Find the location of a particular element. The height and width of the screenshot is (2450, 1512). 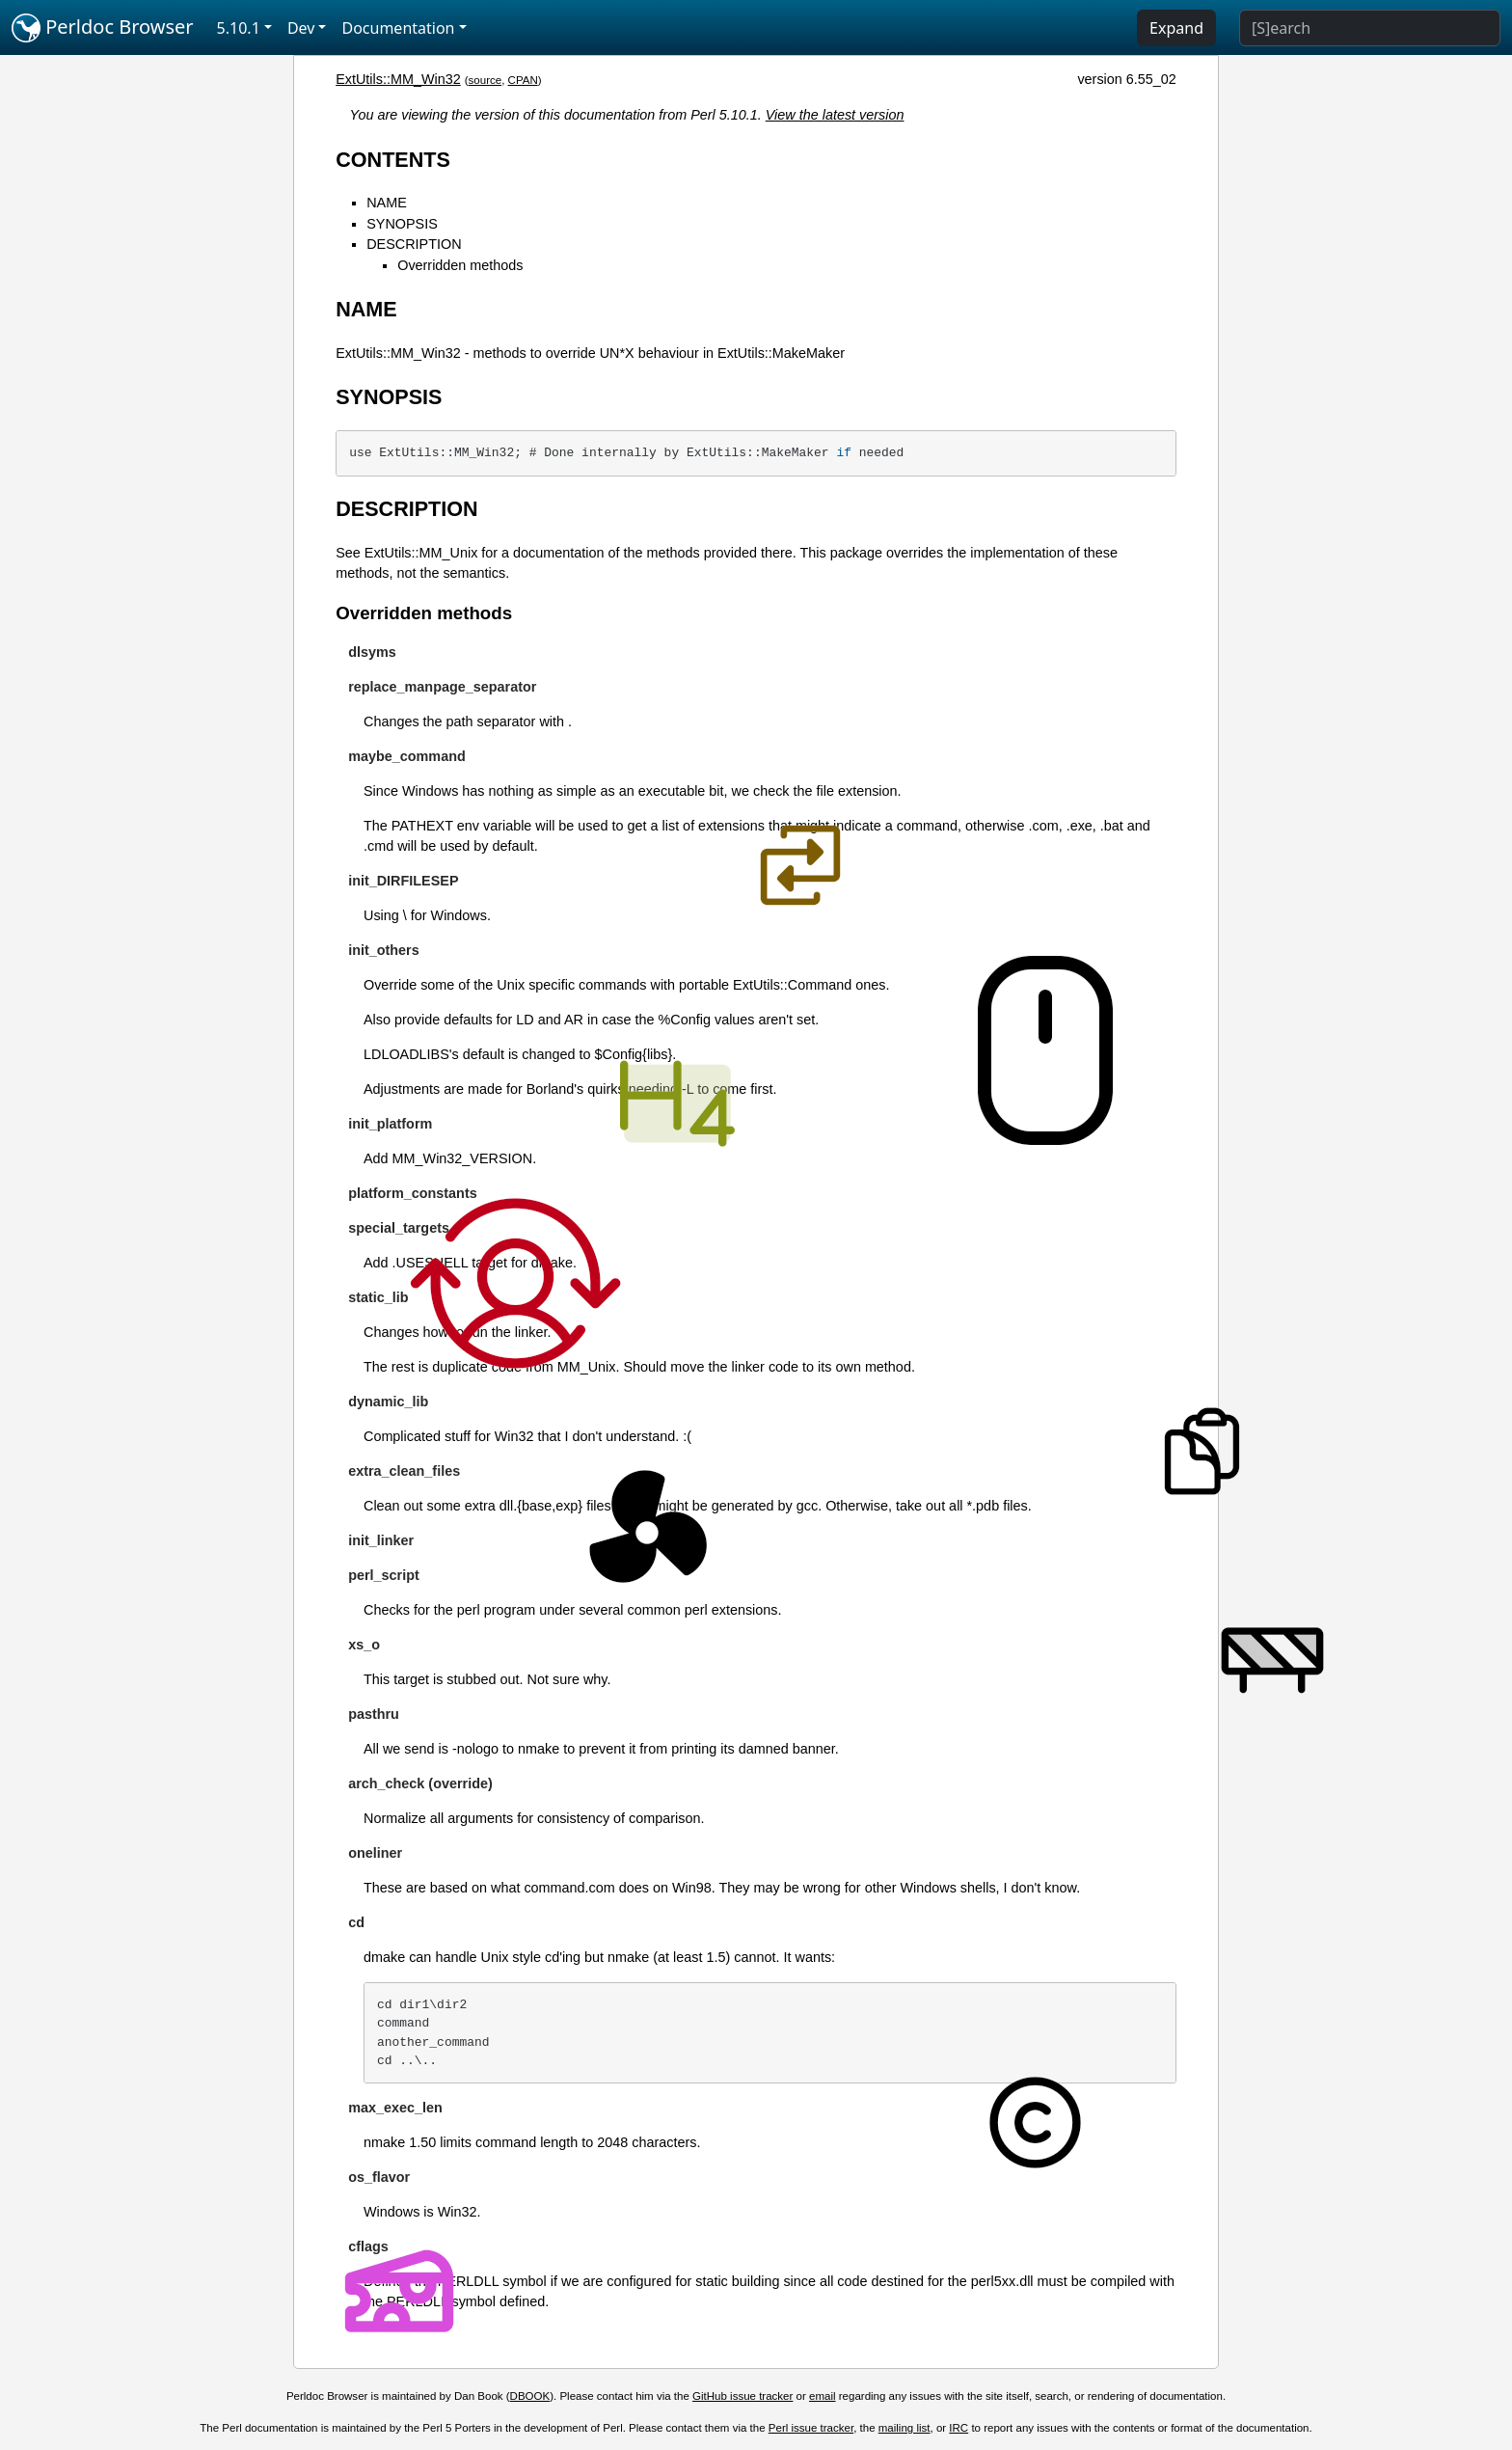

indicates a blocked or restricted area is located at coordinates (1272, 1656).